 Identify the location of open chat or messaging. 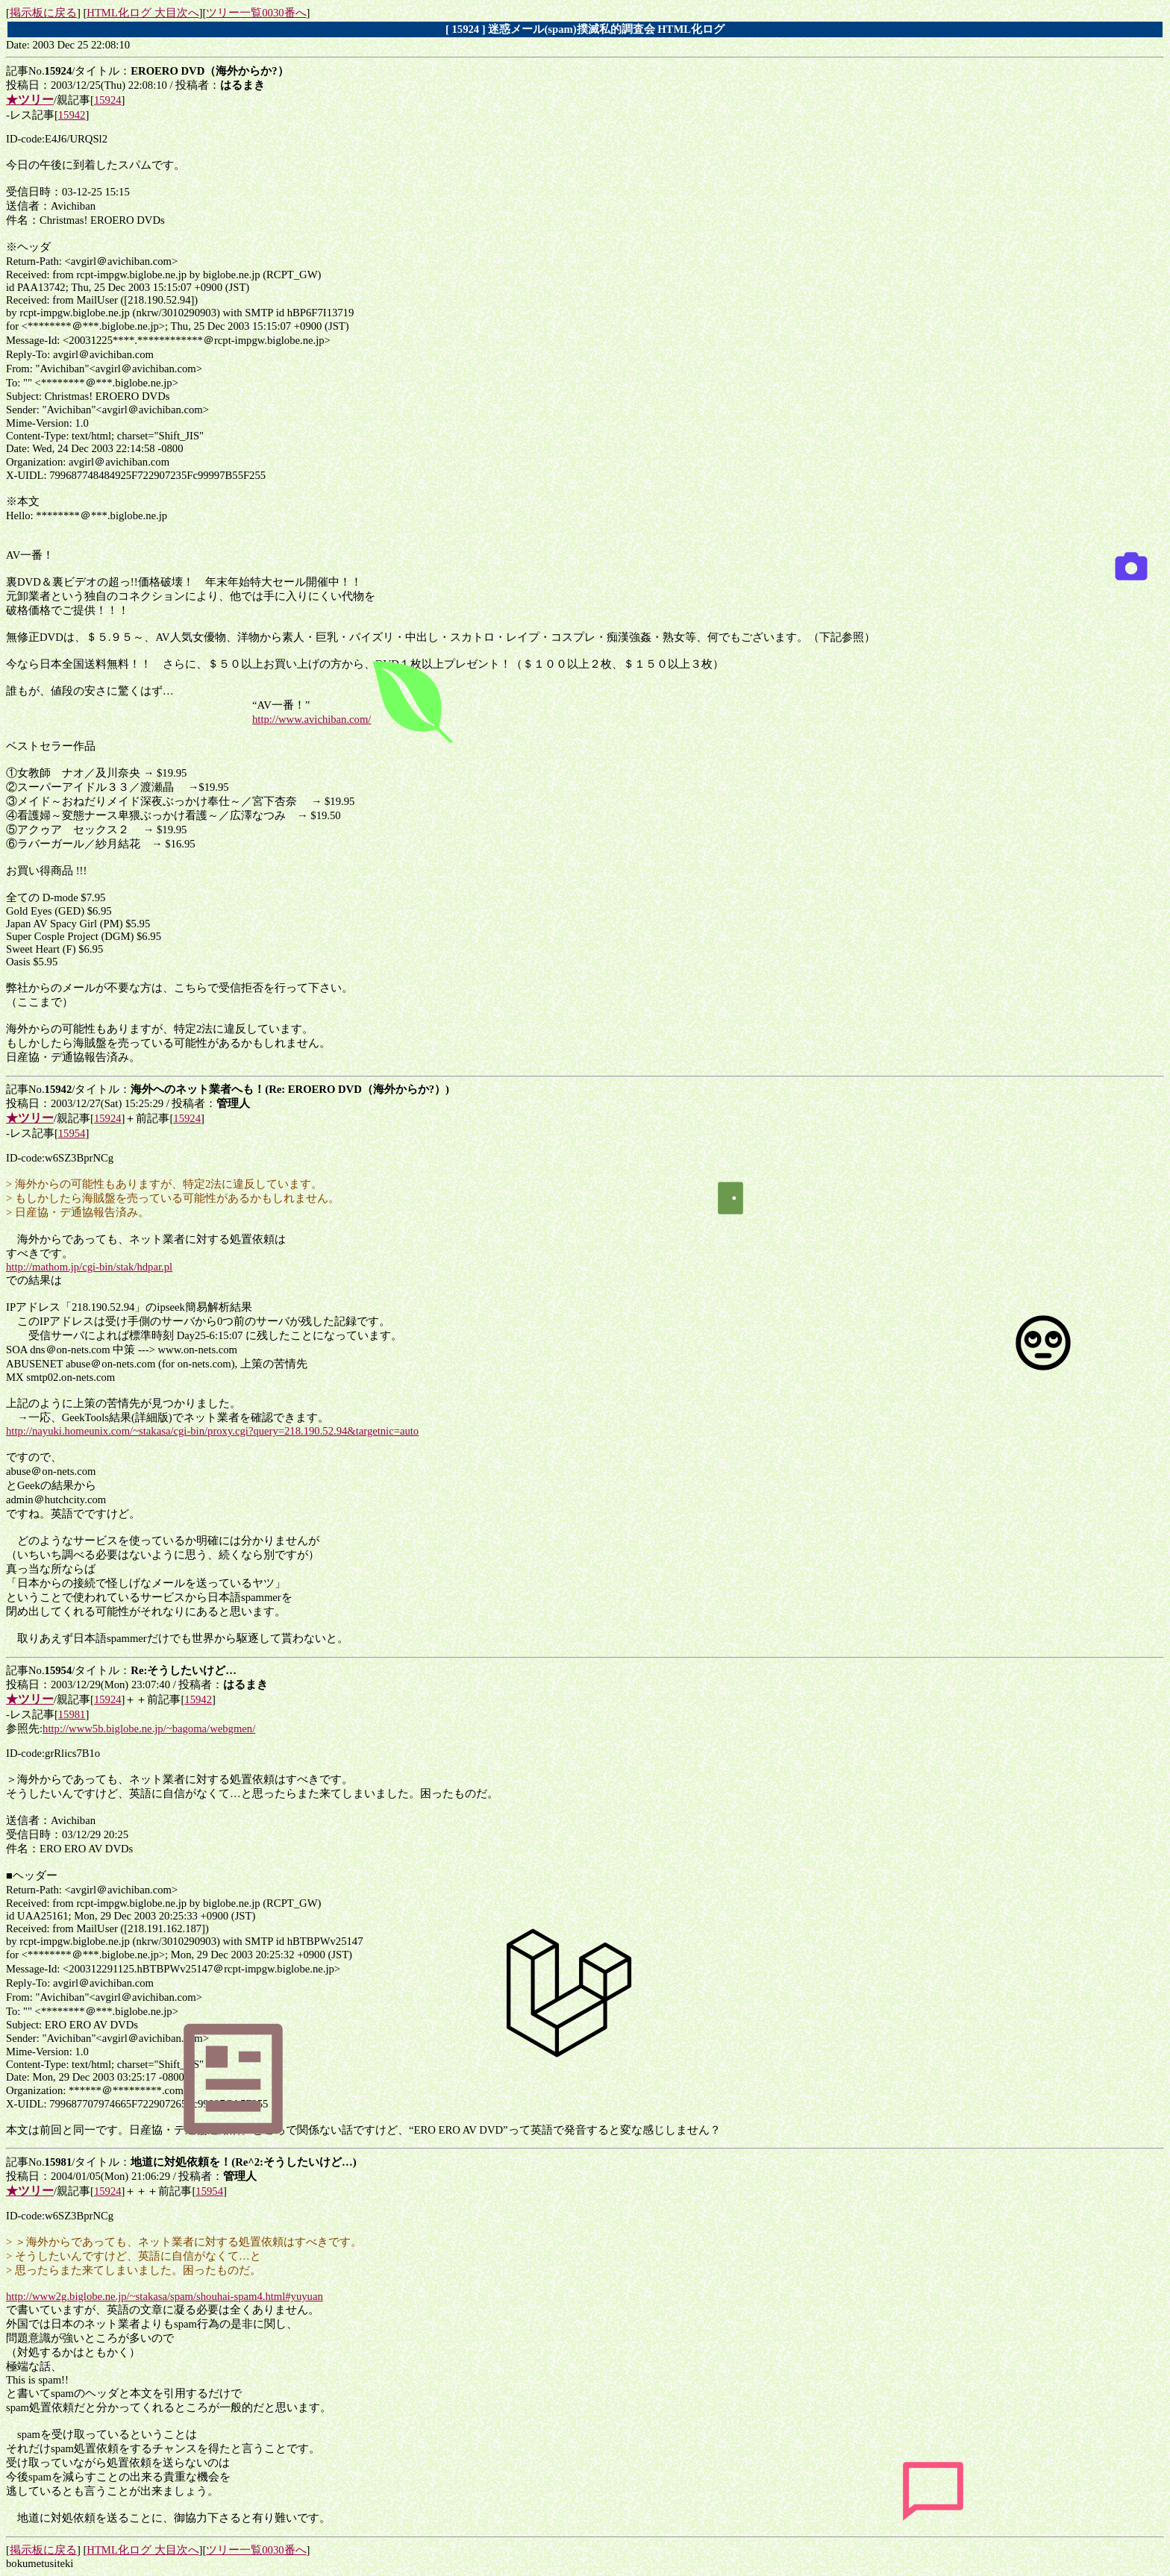
(933, 2489).